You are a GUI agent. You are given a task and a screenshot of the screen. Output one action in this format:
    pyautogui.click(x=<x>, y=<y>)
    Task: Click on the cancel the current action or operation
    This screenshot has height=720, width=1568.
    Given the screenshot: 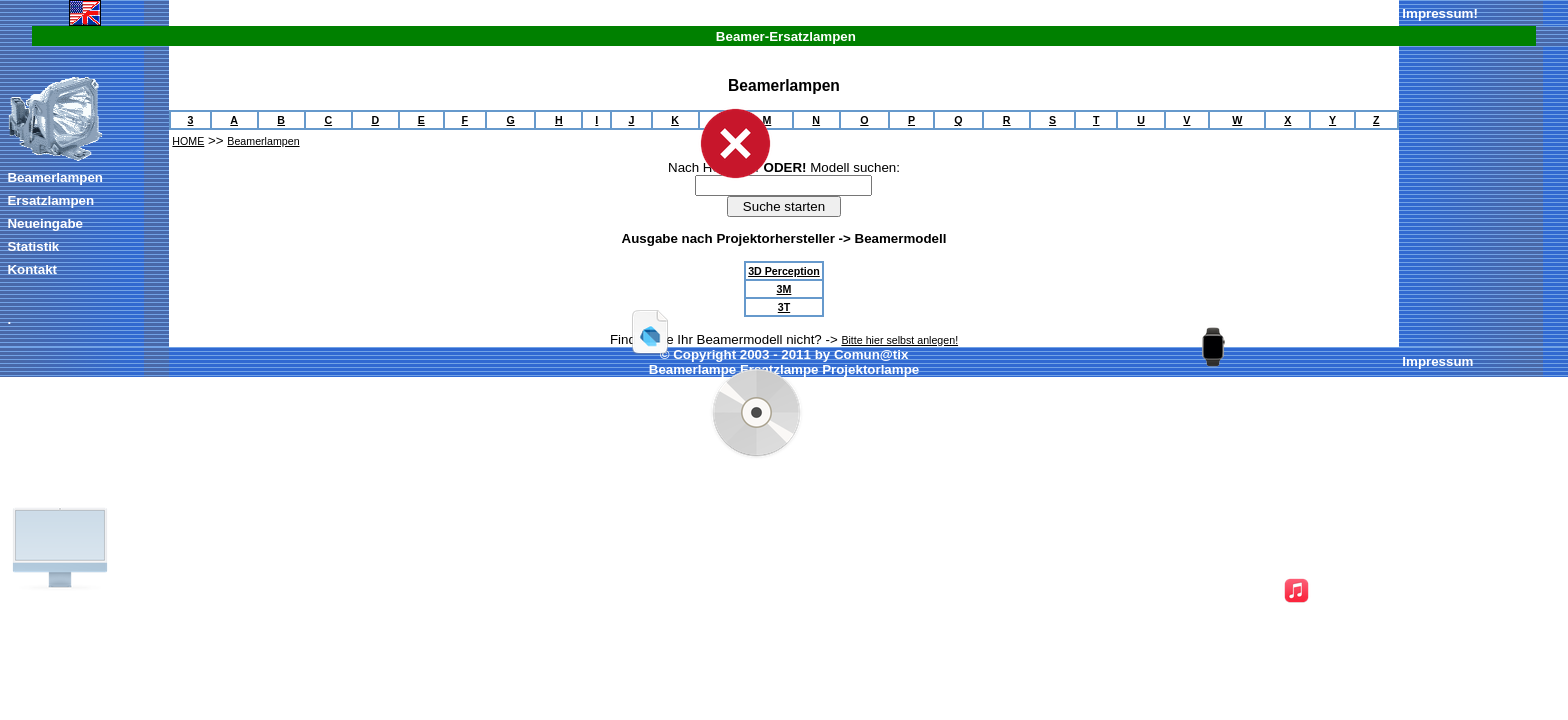 What is the action you would take?
    pyautogui.click(x=735, y=143)
    